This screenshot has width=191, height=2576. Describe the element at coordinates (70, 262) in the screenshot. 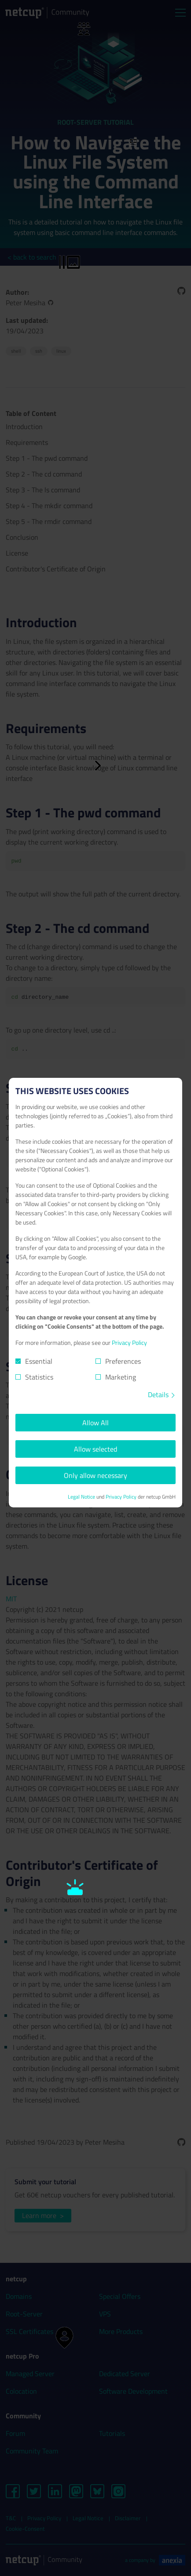

I see `enable burst mode for rapid photo capture` at that location.